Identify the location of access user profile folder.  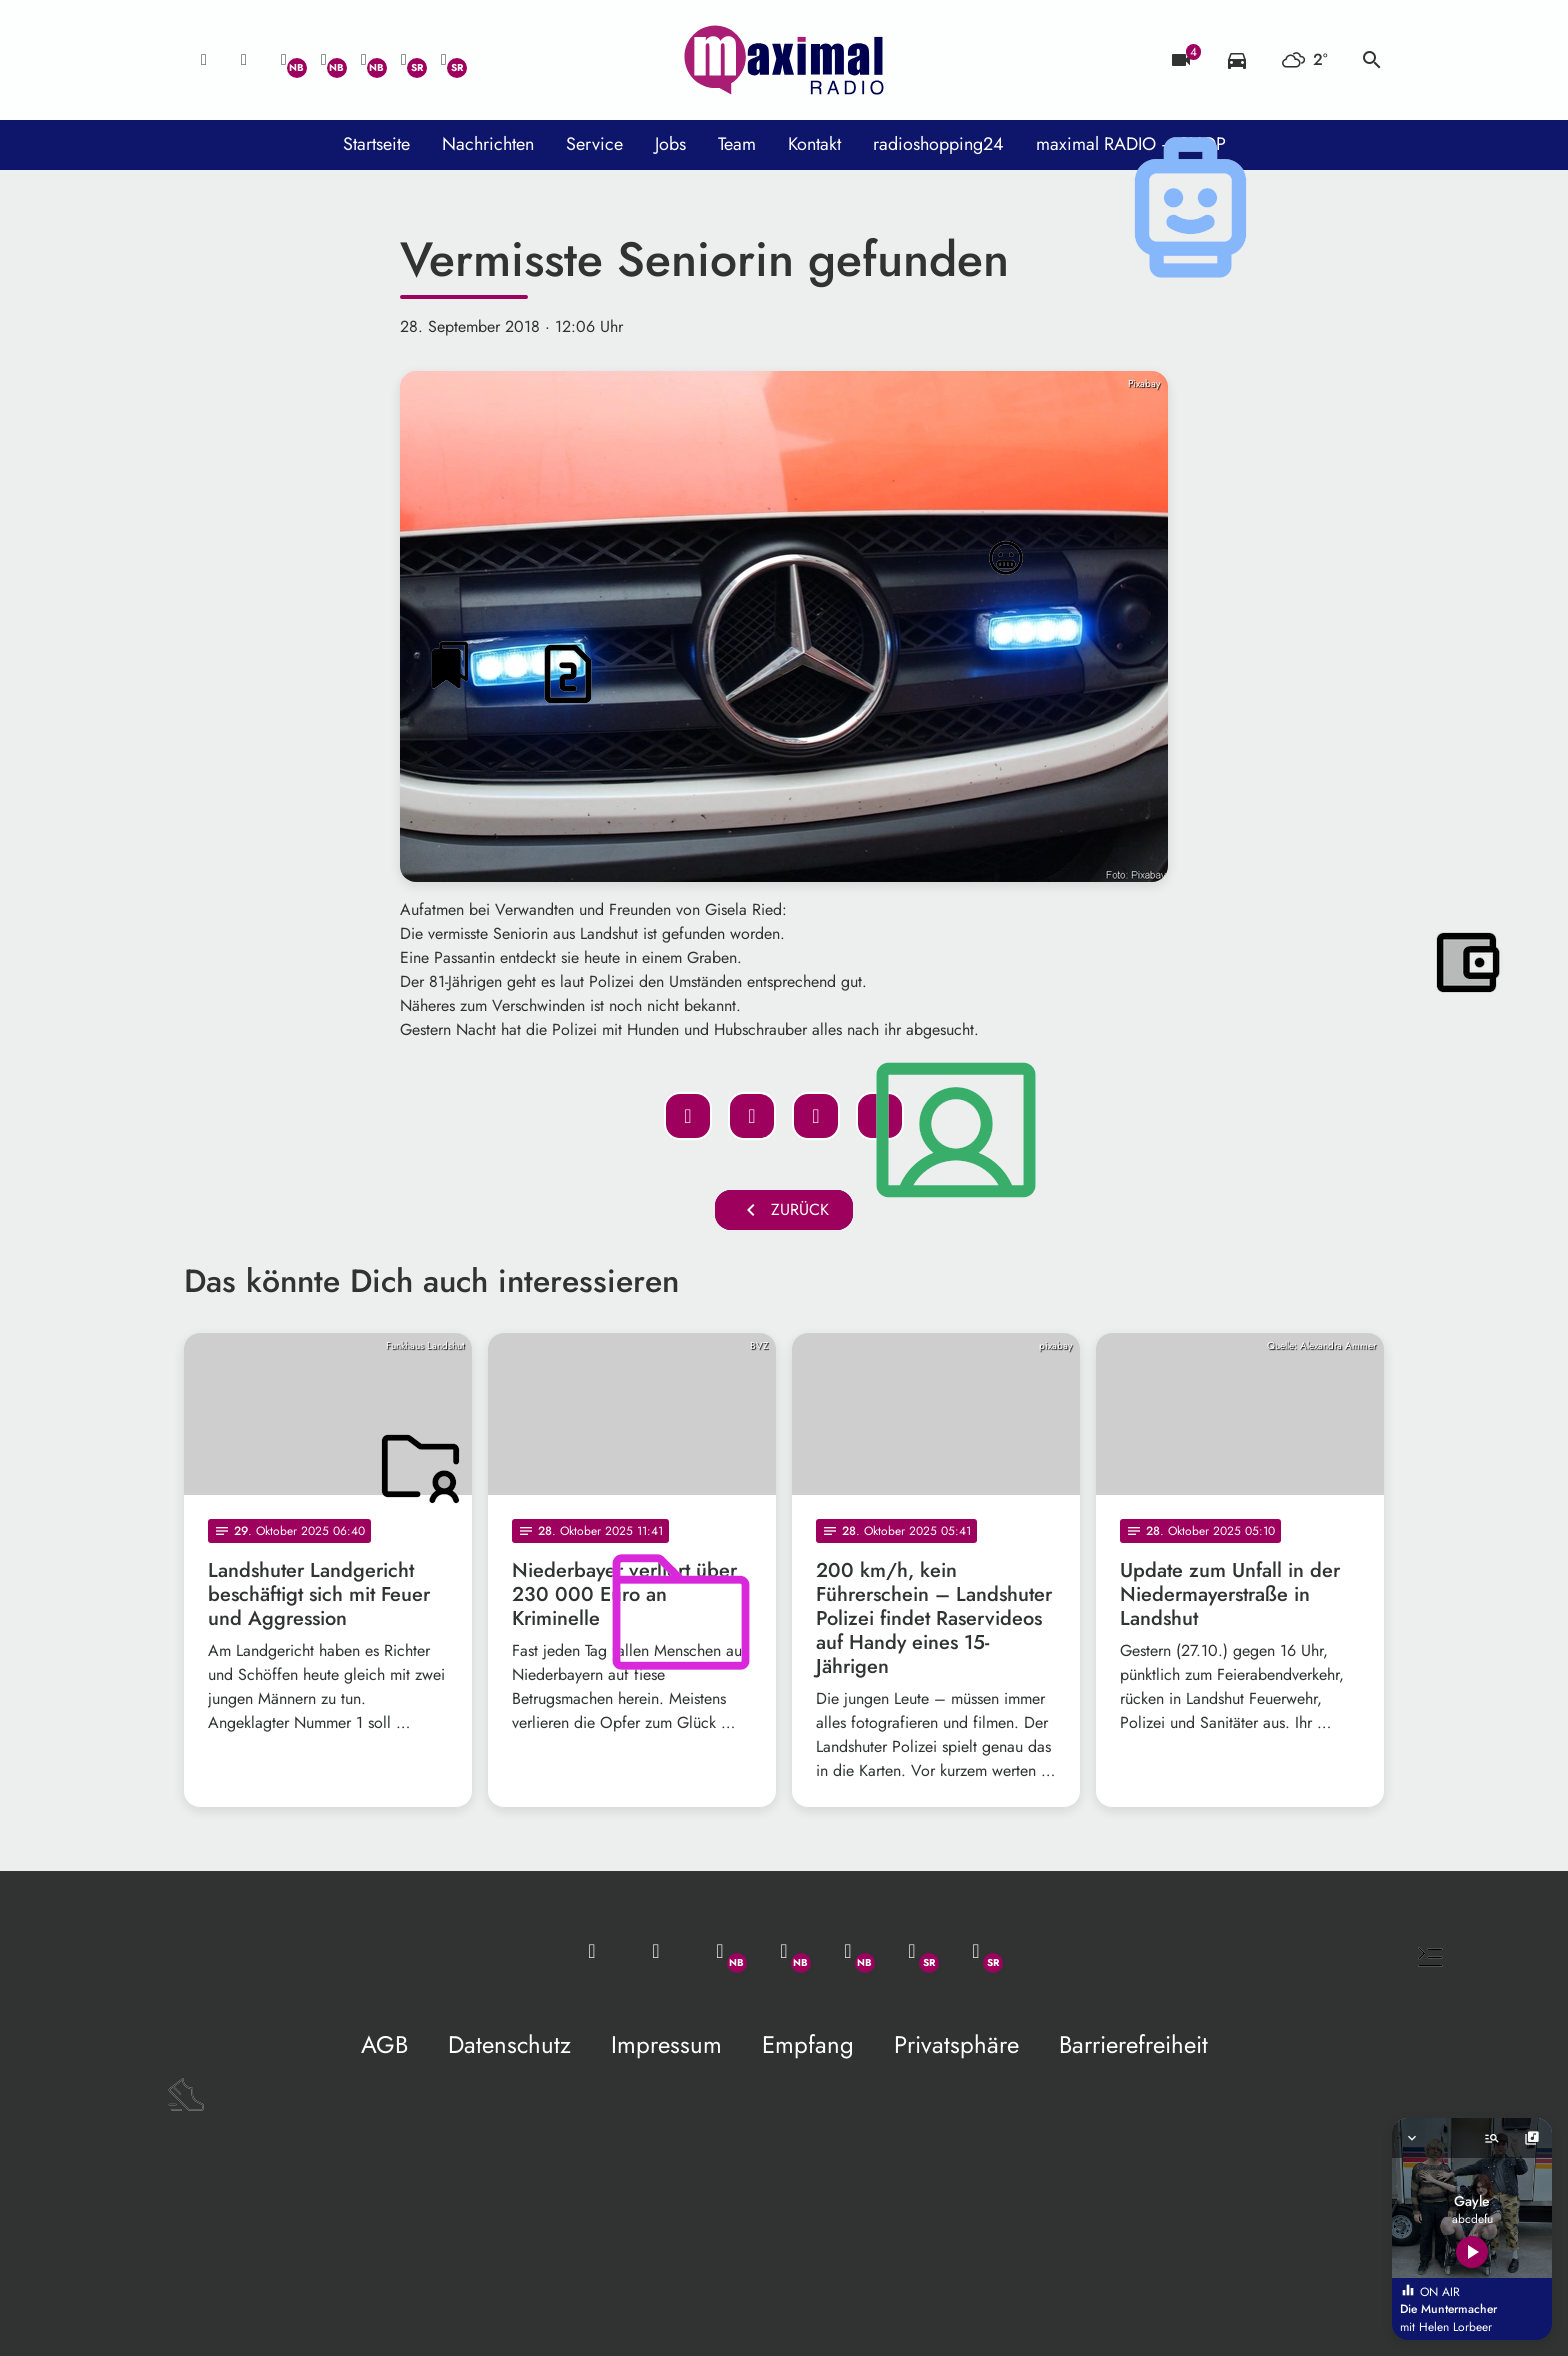
(420, 1464).